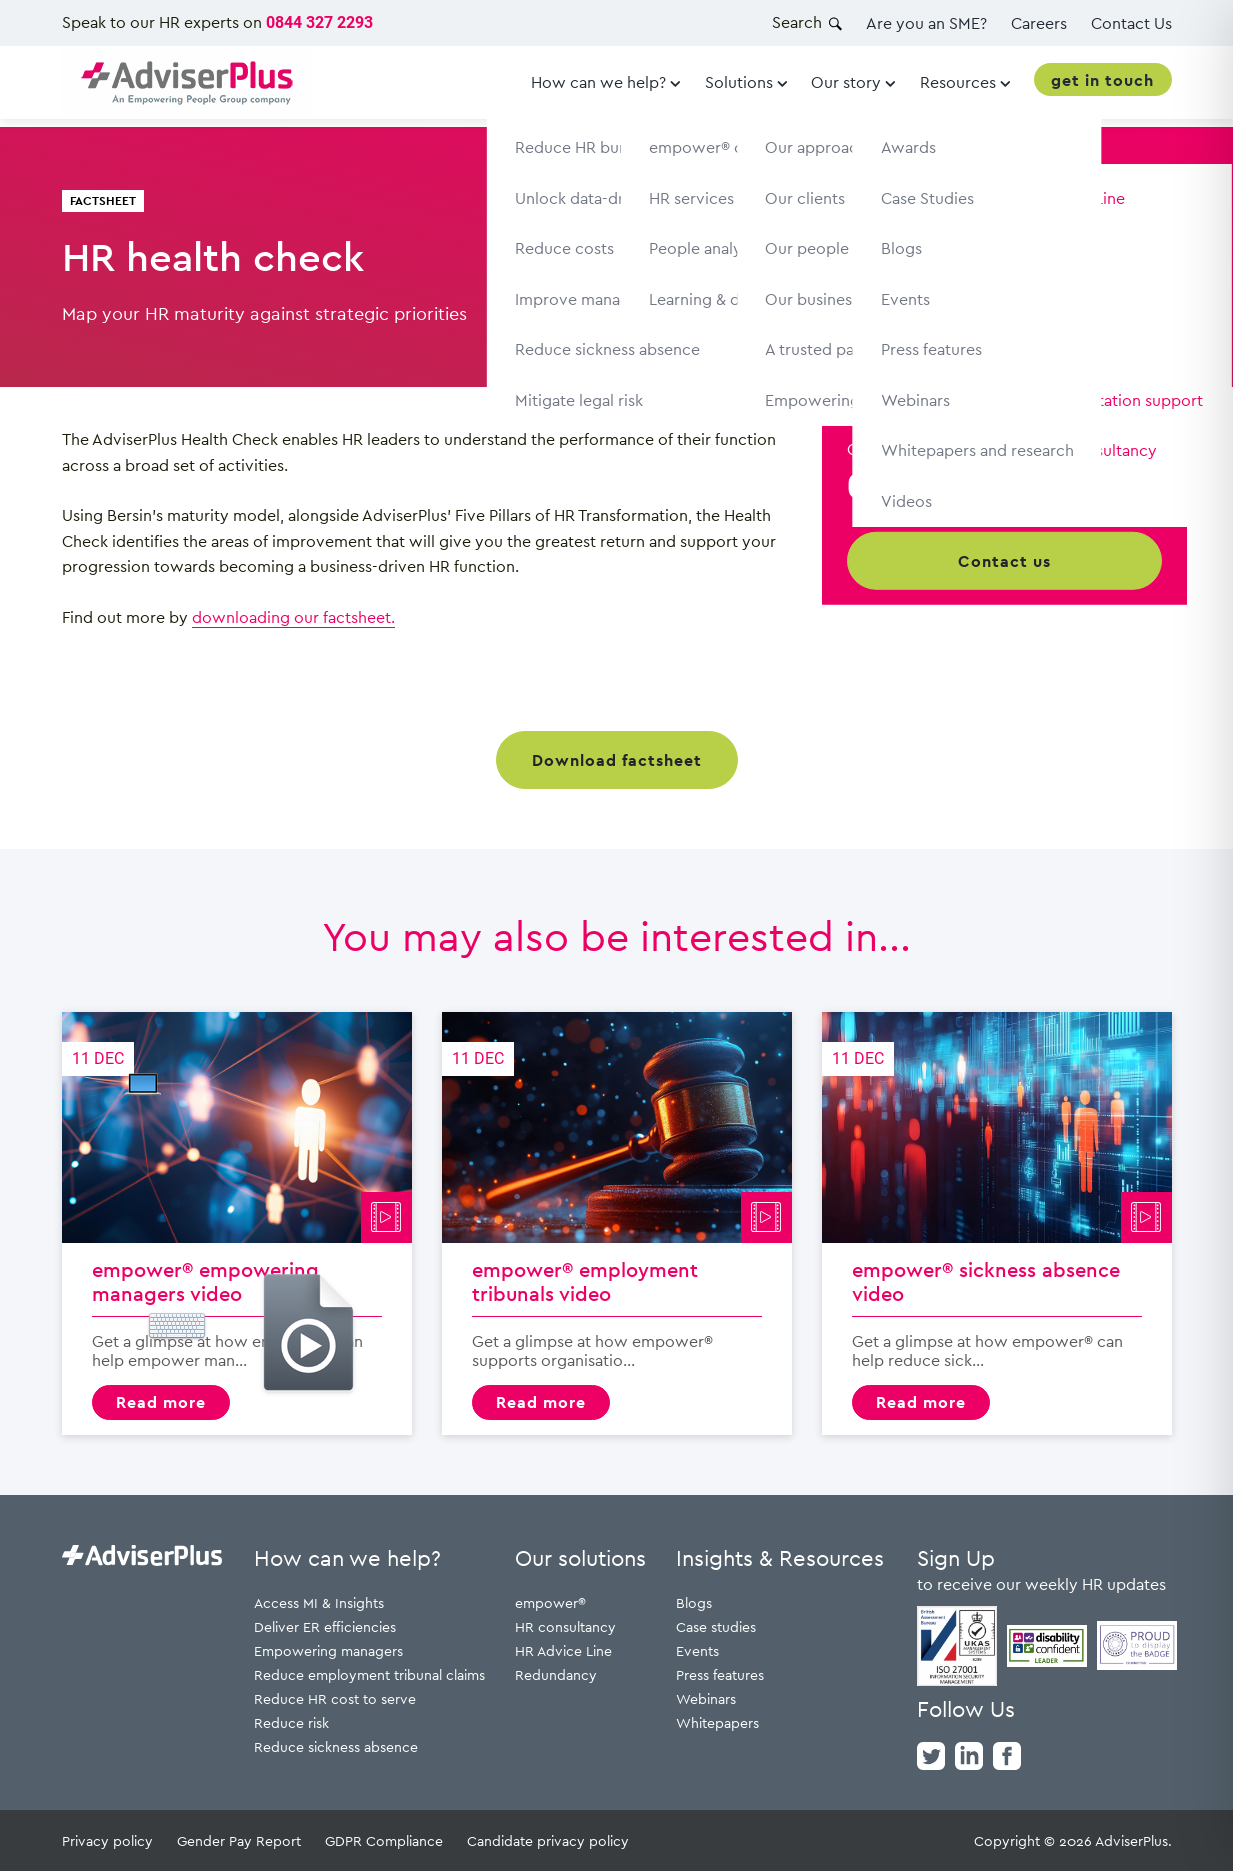 This screenshot has height=1871, width=1233. What do you see at coordinates (177, 1326) in the screenshot?
I see `indicates keyboard connected via bluetooth` at bounding box center [177, 1326].